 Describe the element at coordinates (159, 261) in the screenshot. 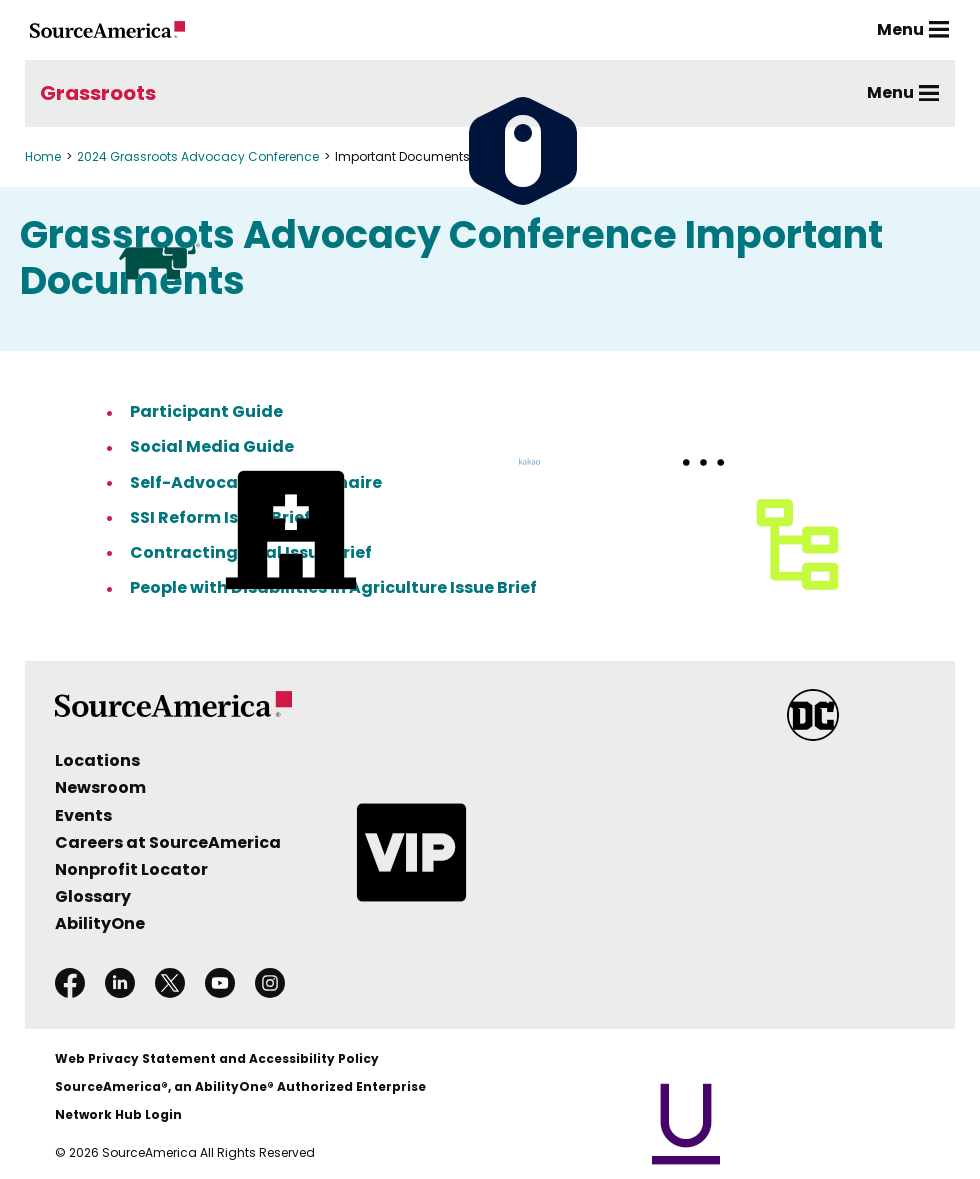

I see `open Rancher container management platform` at that location.